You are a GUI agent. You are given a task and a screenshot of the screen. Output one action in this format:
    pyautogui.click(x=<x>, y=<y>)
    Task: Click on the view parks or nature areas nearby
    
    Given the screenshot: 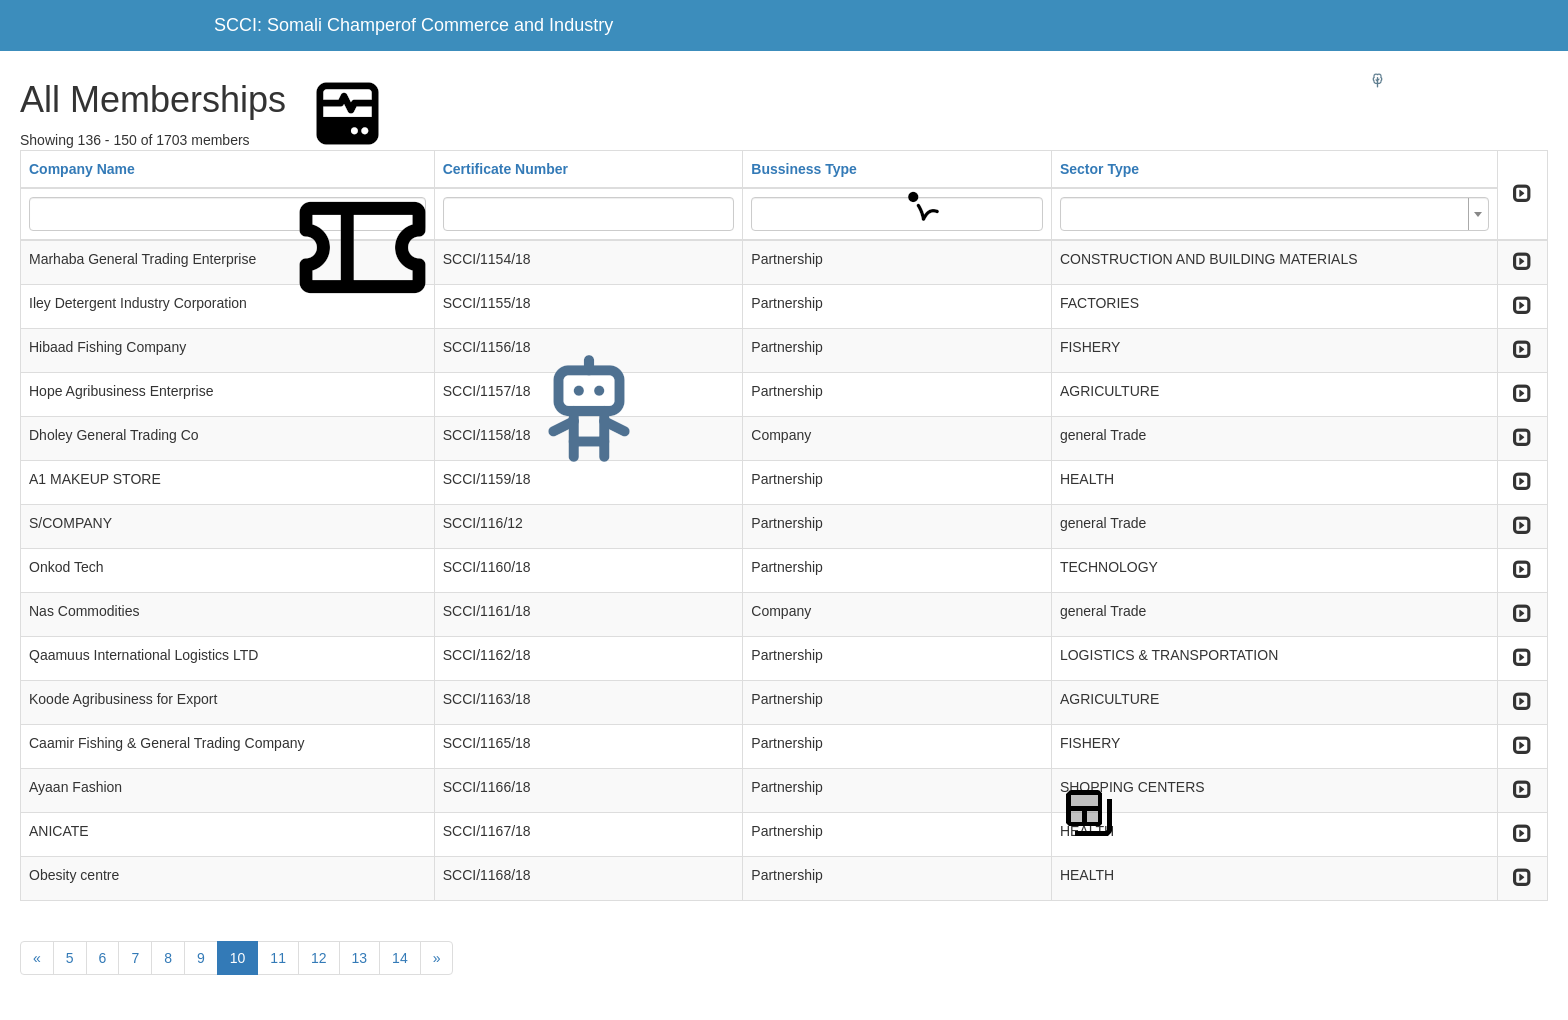 What is the action you would take?
    pyautogui.click(x=1377, y=80)
    